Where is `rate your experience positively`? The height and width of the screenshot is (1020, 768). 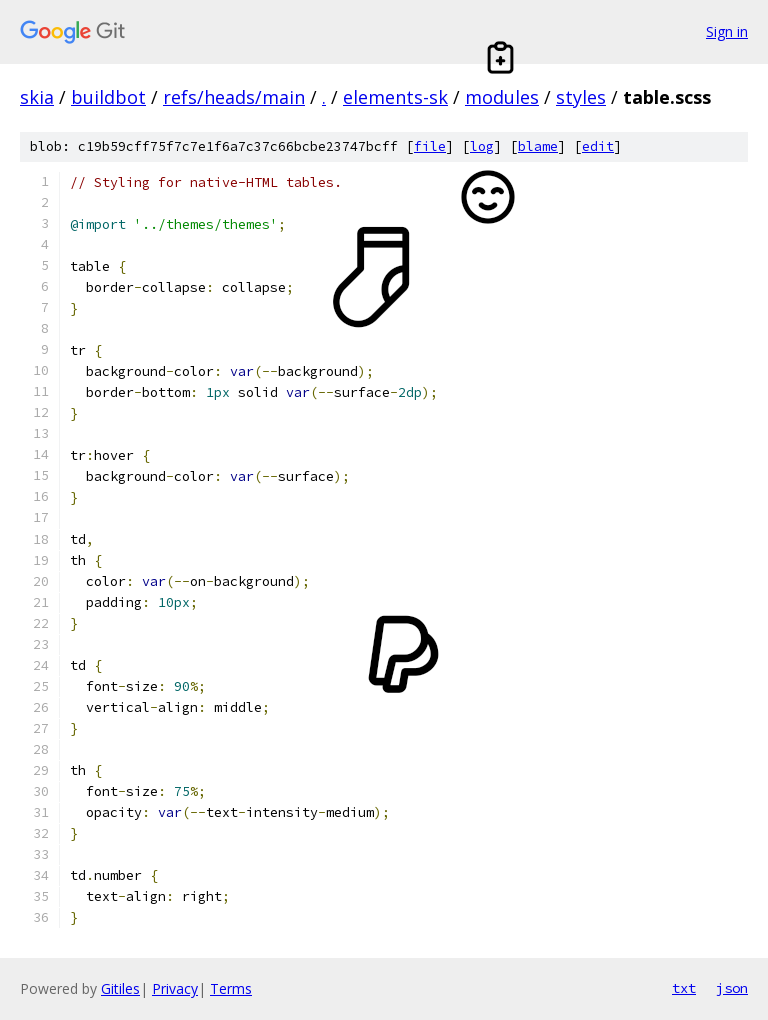
rate your experience positively is located at coordinates (488, 197).